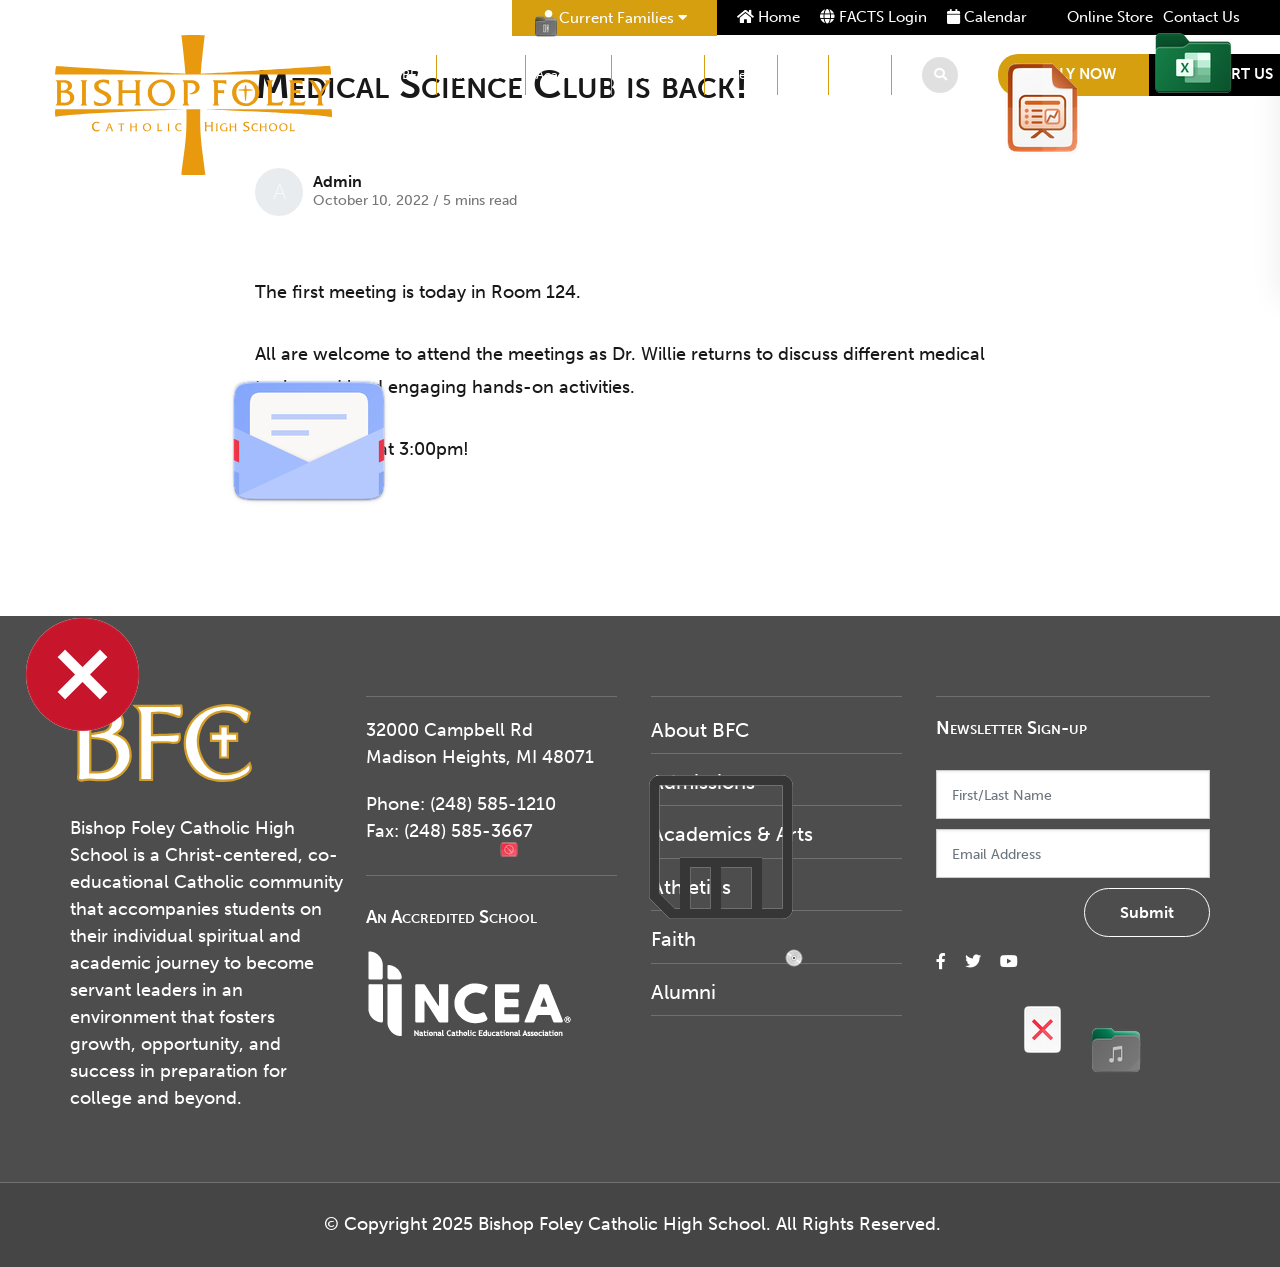  What do you see at coordinates (721, 847) in the screenshot?
I see `save current file or document` at bounding box center [721, 847].